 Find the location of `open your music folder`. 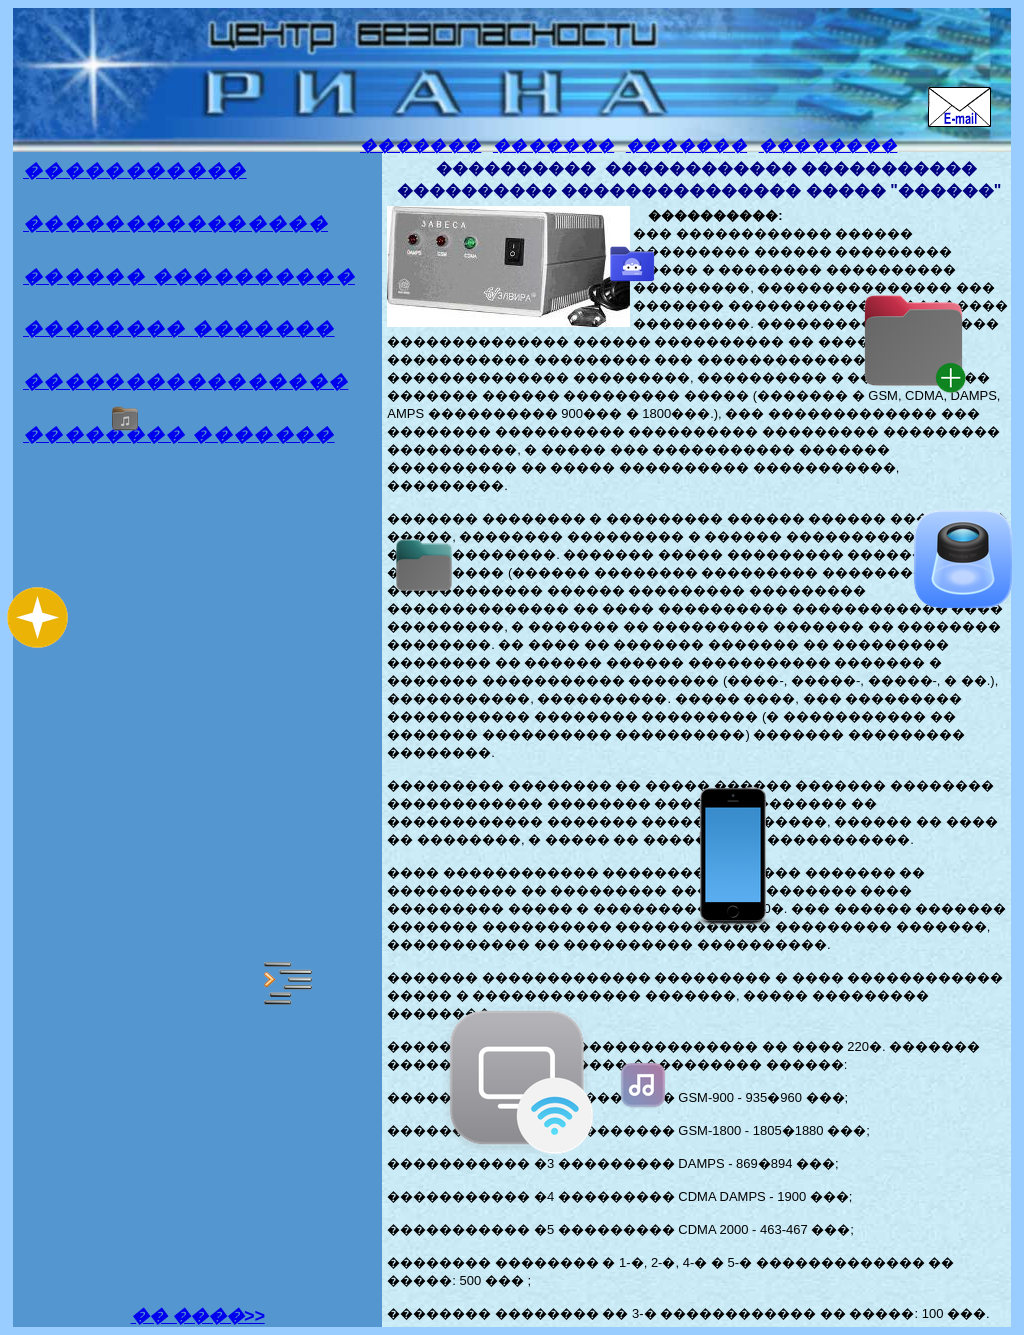

open your music folder is located at coordinates (125, 418).